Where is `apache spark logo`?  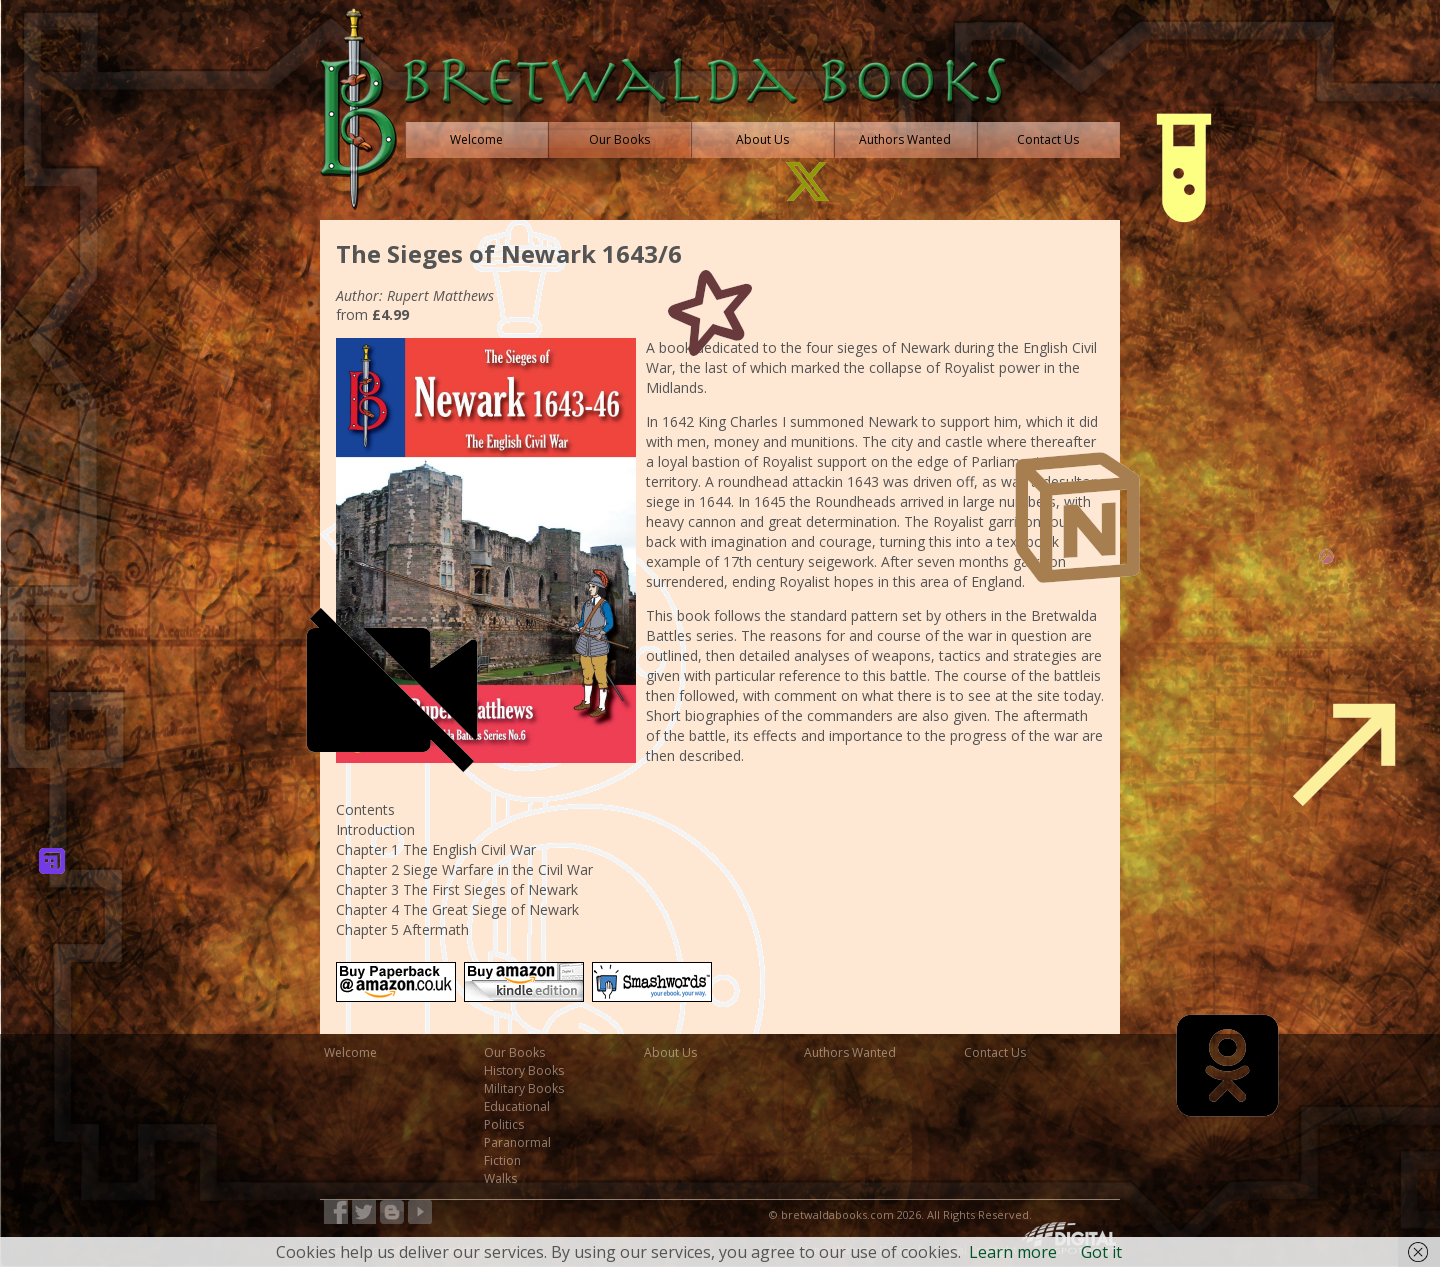
apache spark logo is located at coordinates (710, 313).